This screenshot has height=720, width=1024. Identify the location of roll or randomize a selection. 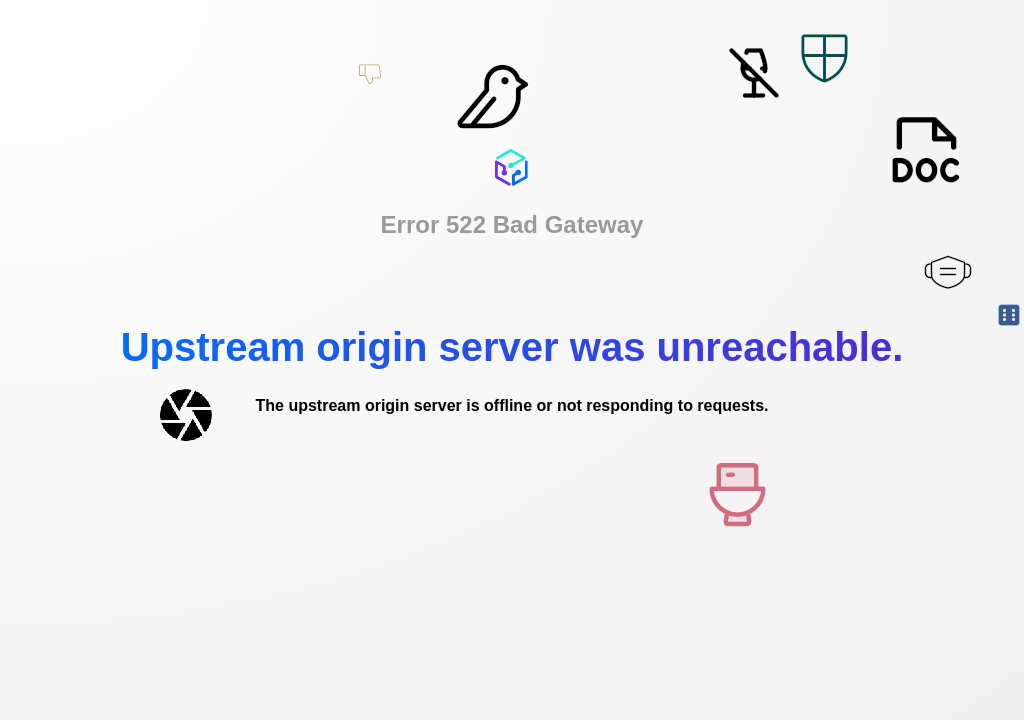
(1009, 315).